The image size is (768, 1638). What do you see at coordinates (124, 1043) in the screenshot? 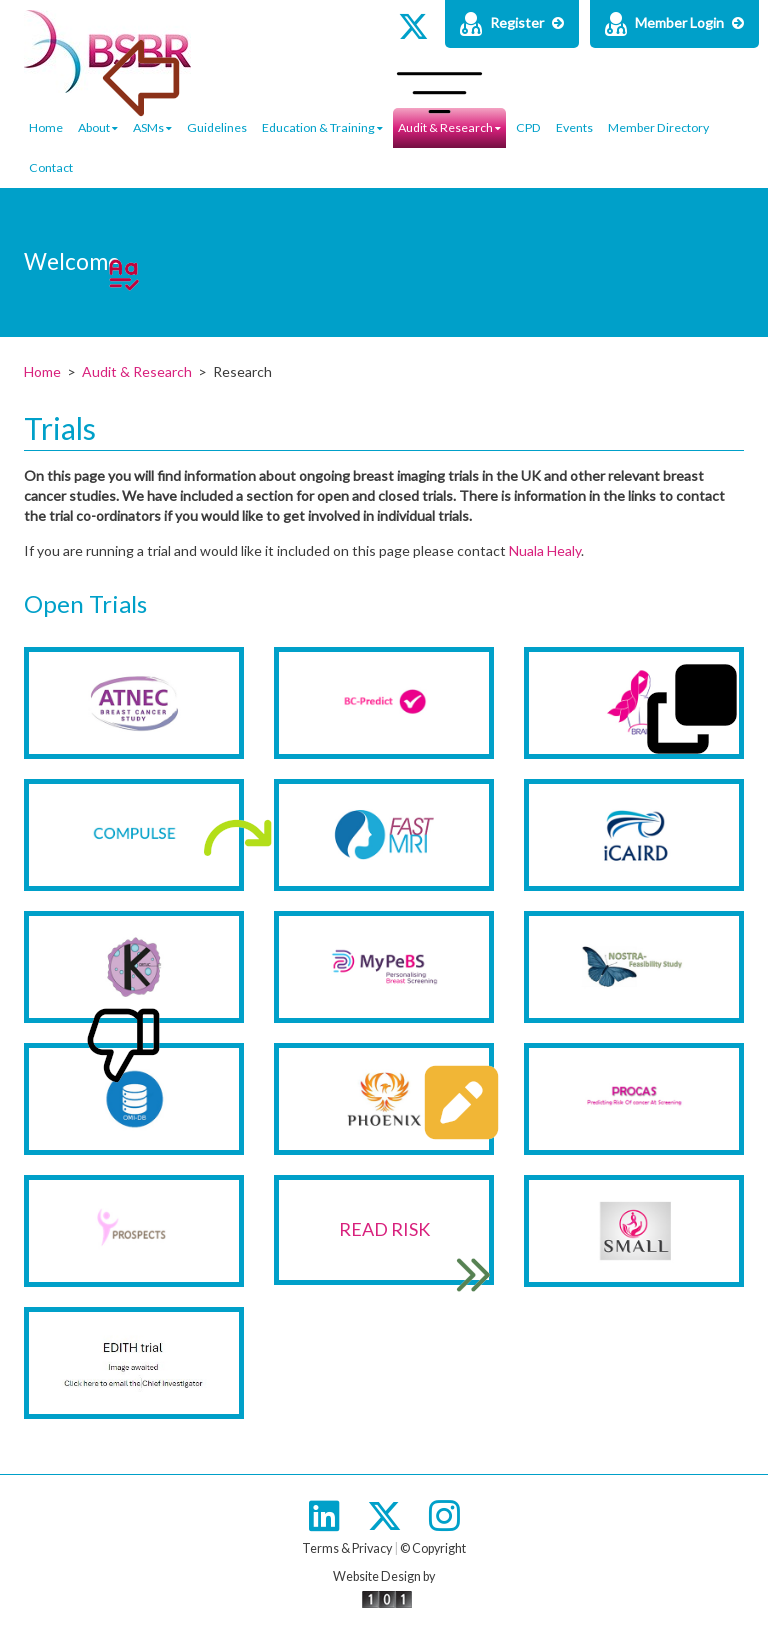
I see `dislike or downvote content` at bounding box center [124, 1043].